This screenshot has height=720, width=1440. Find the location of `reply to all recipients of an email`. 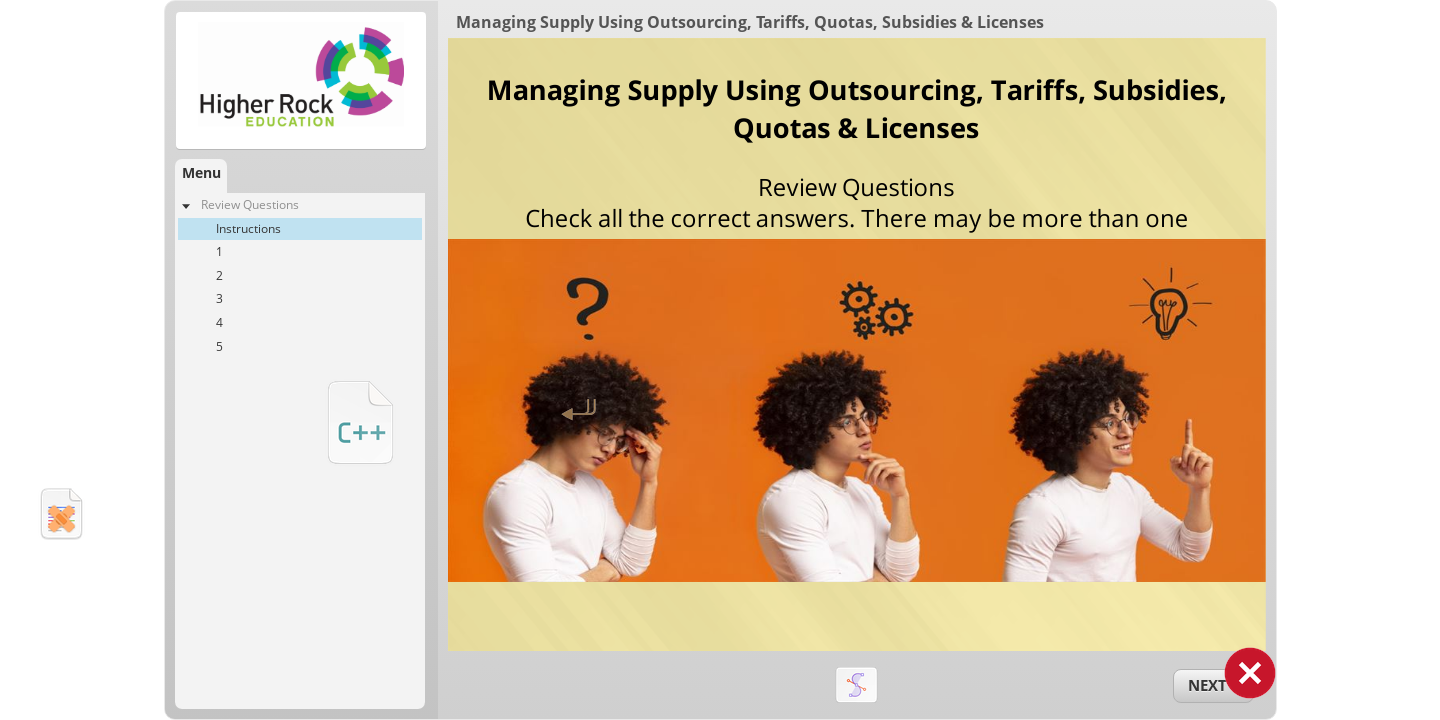

reply to all recipients of an email is located at coordinates (578, 407).